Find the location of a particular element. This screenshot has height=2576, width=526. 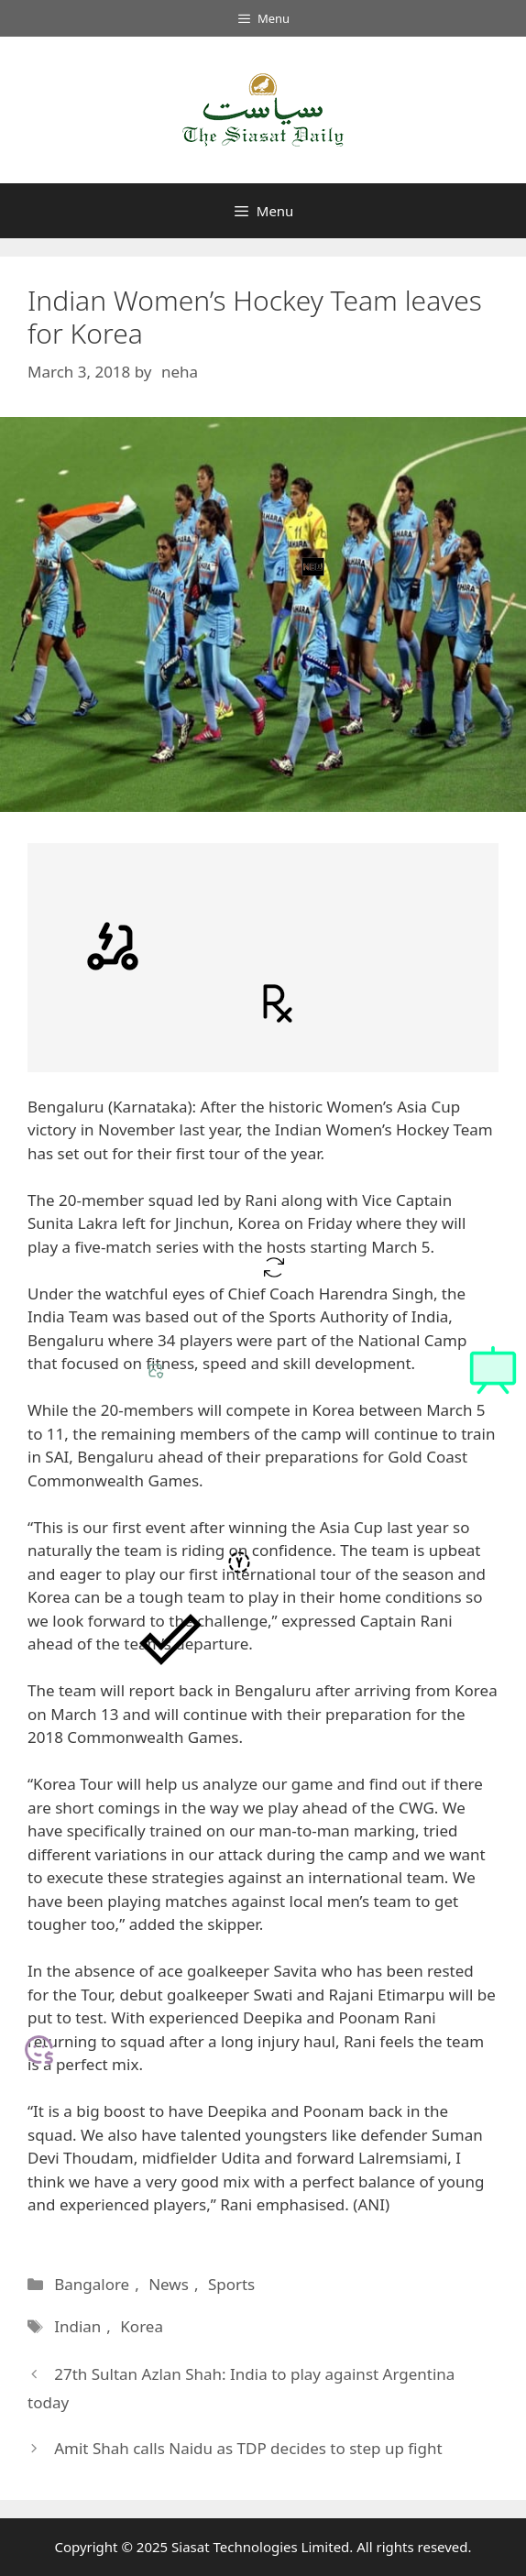

start or view a presentation is located at coordinates (493, 1371).